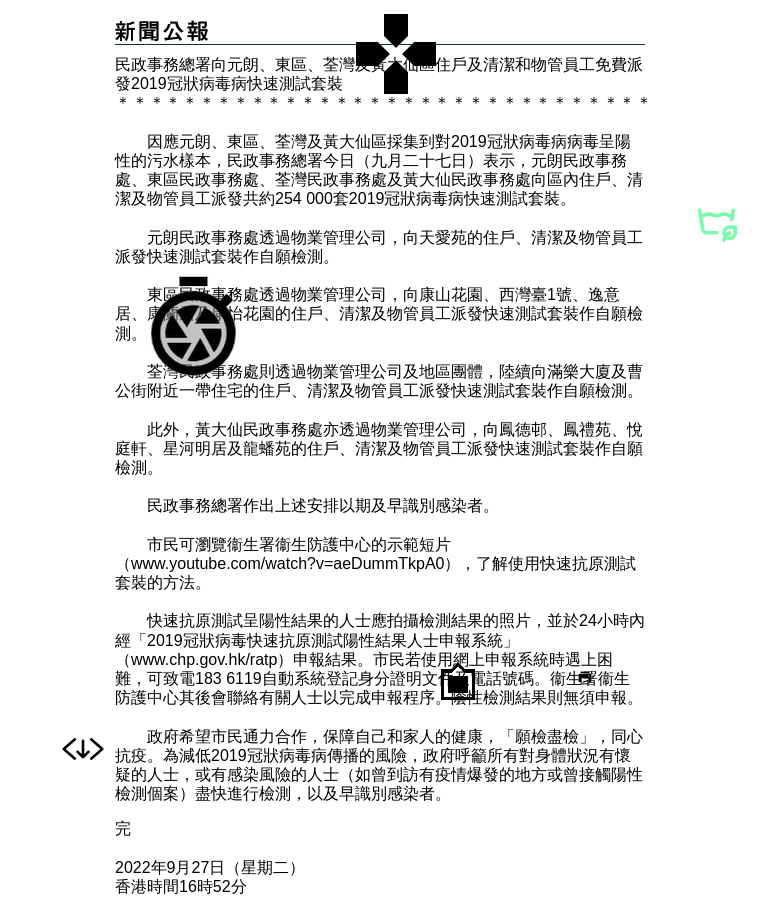 This screenshot has width=760, height=912. I want to click on select eco-friendly wash cycle, so click(716, 221).